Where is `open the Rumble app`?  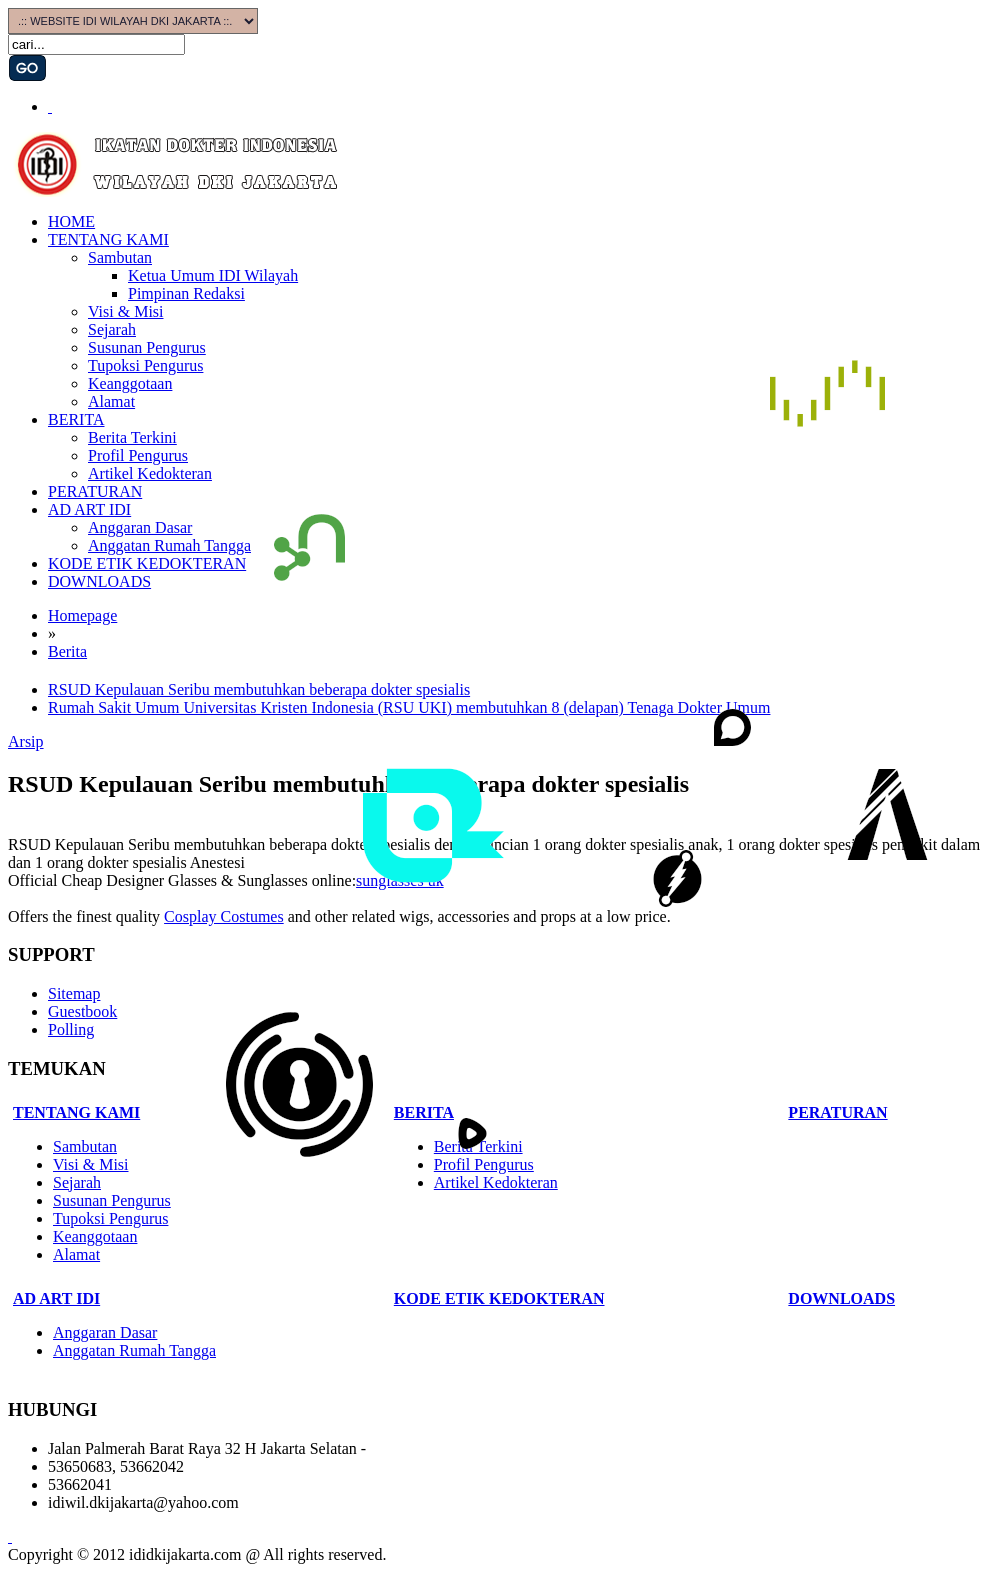
open the Rumble app is located at coordinates (472, 1133).